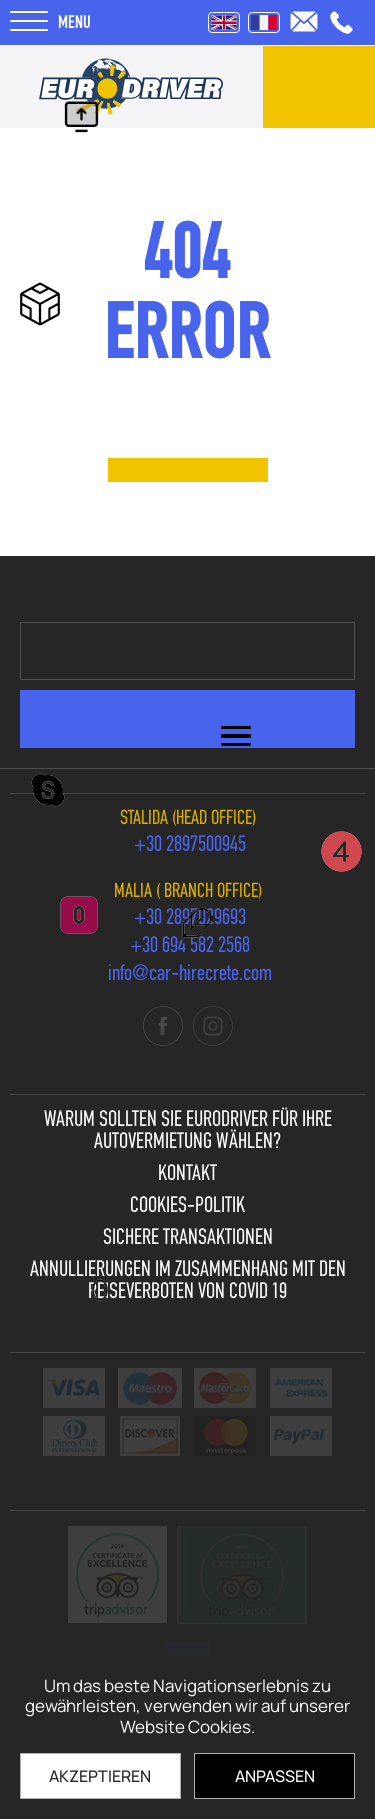  Describe the element at coordinates (79, 915) in the screenshot. I see `indicates zero items or empty count` at that location.